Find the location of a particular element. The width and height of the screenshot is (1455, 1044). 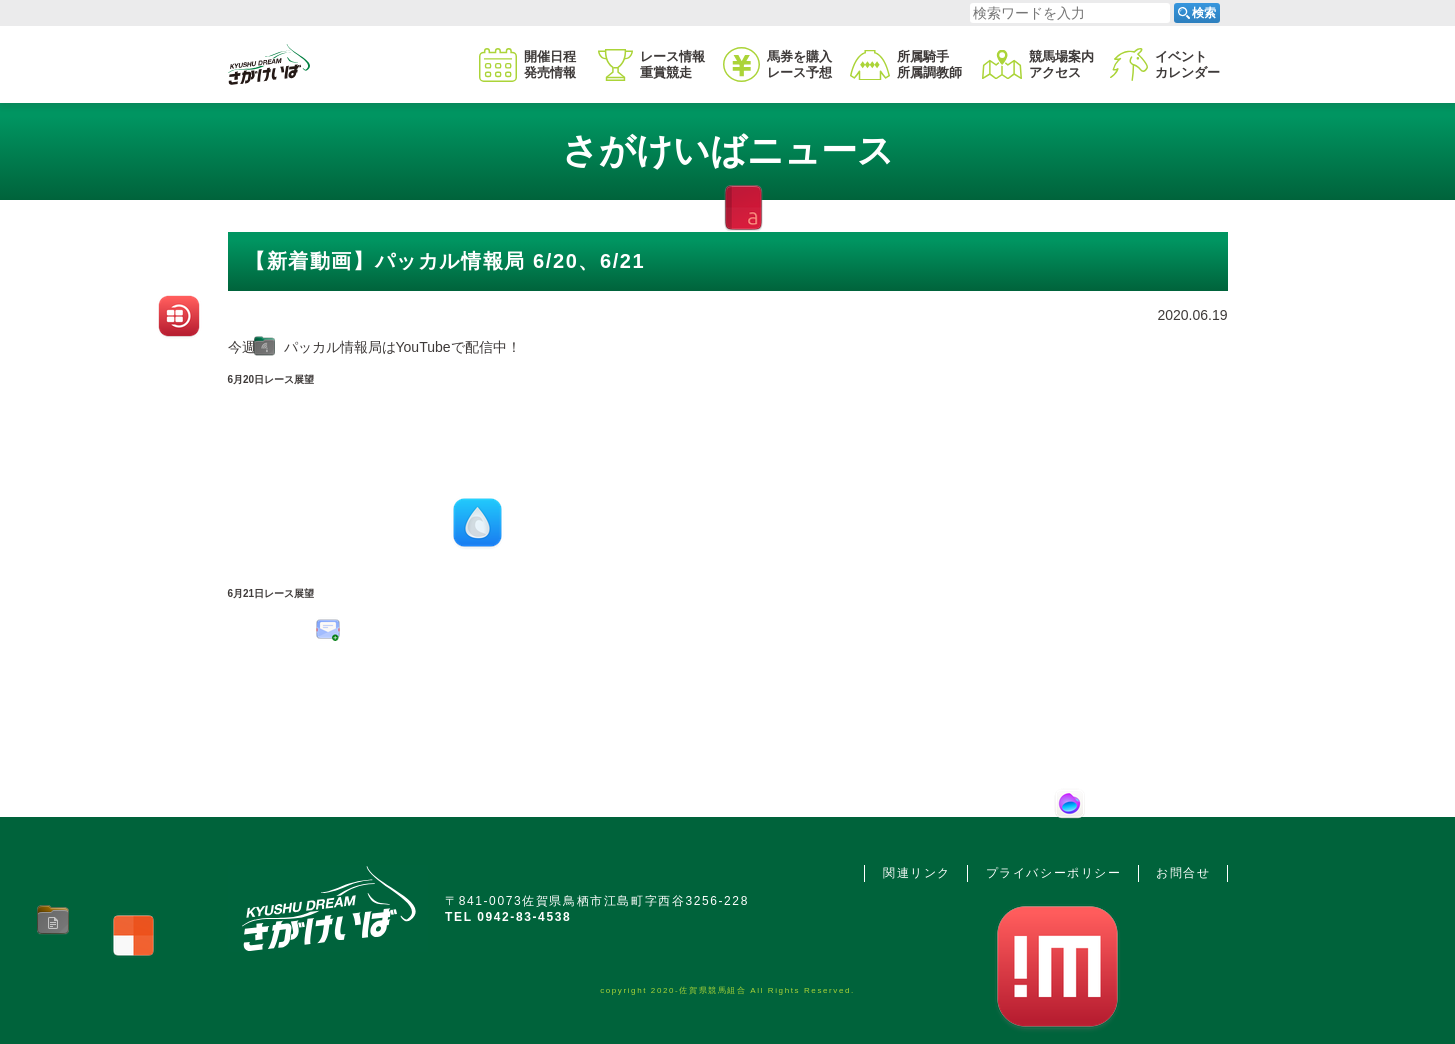

open budgie window previews app is located at coordinates (179, 316).